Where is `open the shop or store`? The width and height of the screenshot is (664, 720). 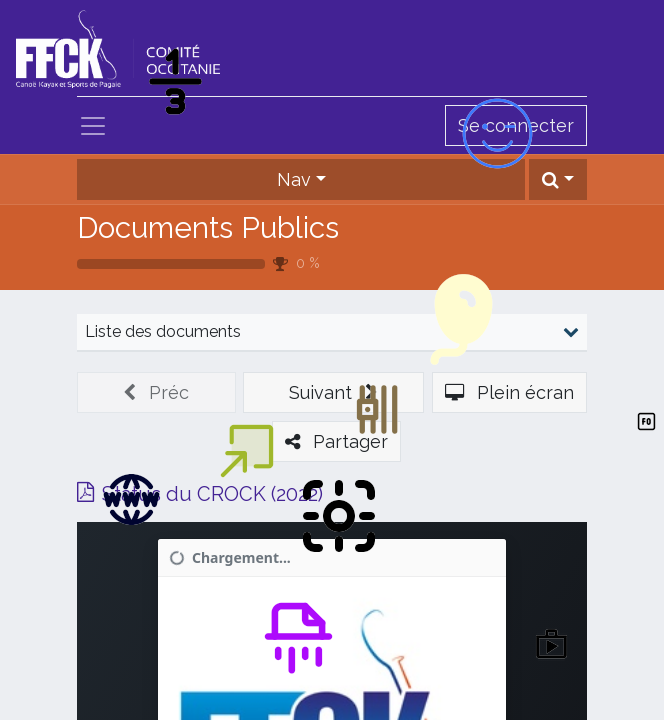
open the shop or store is located at coordinates (551, 644).